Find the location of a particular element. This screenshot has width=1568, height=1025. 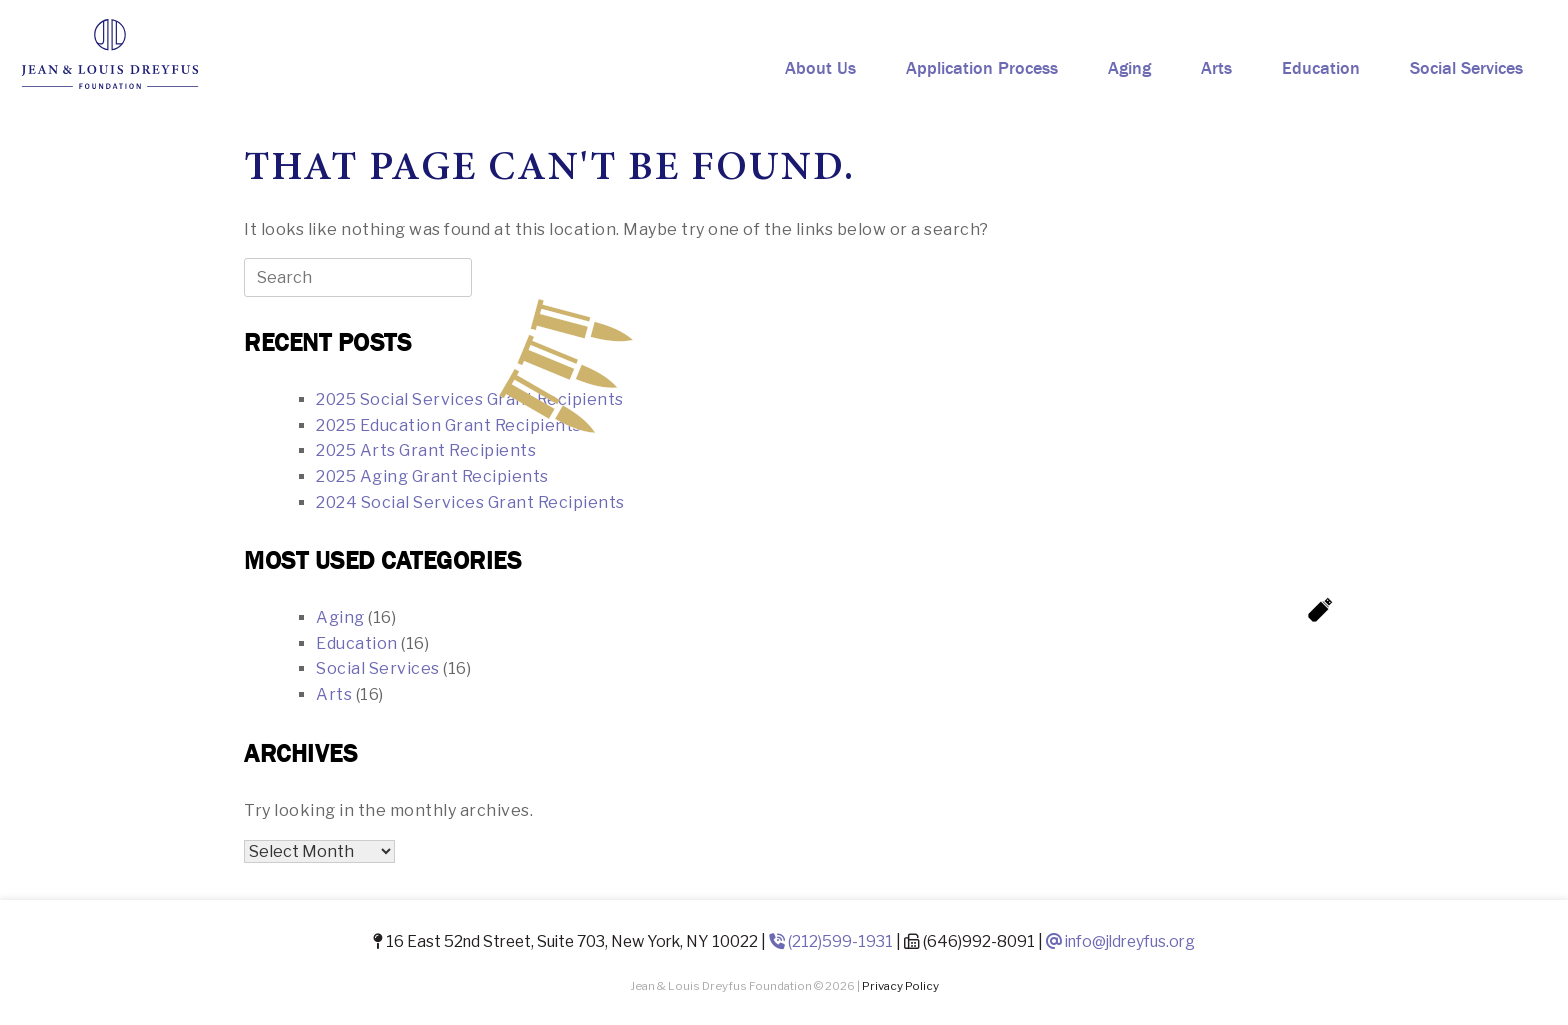

access external storage device is located at coordinates (1320, 609).